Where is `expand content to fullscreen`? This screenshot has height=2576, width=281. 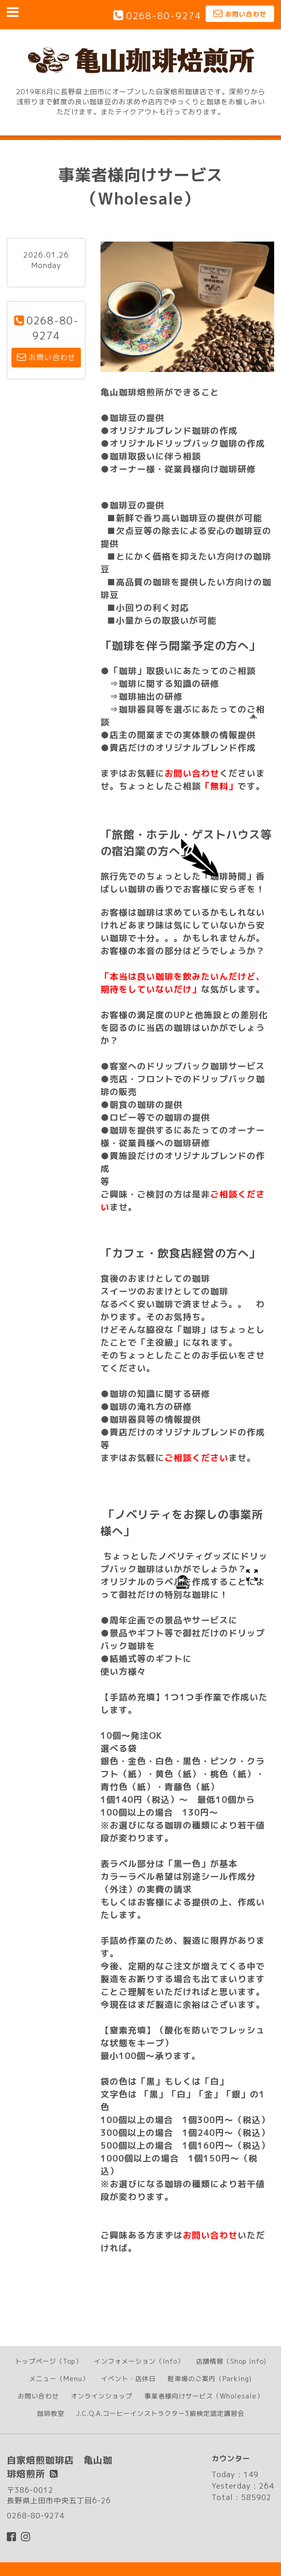 expand content to fullscreen is located at coordinates (252, 1575).